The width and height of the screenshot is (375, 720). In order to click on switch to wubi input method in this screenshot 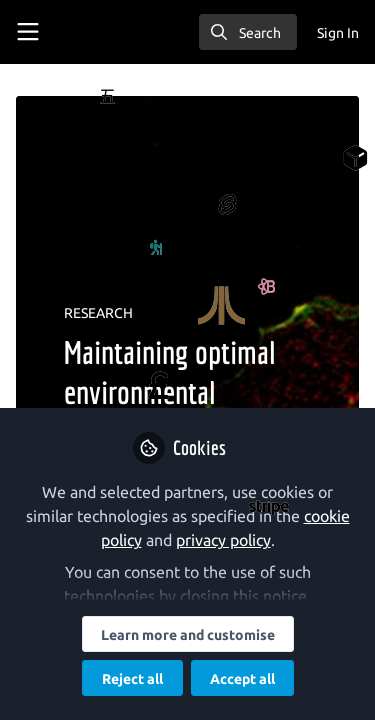, I will do `click(107, 96)`.